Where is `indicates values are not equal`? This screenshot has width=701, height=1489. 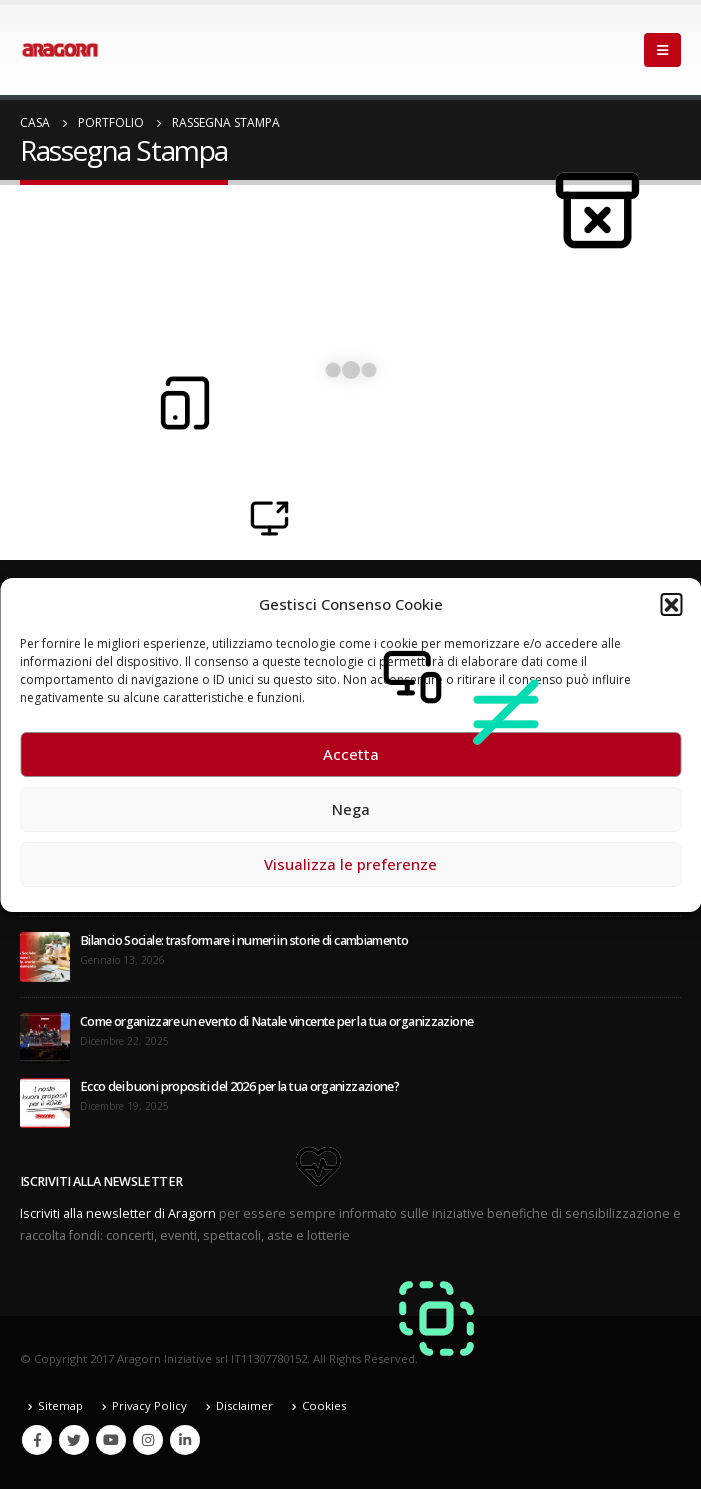 indicates values are not equal is located at coordinates (506, 712).